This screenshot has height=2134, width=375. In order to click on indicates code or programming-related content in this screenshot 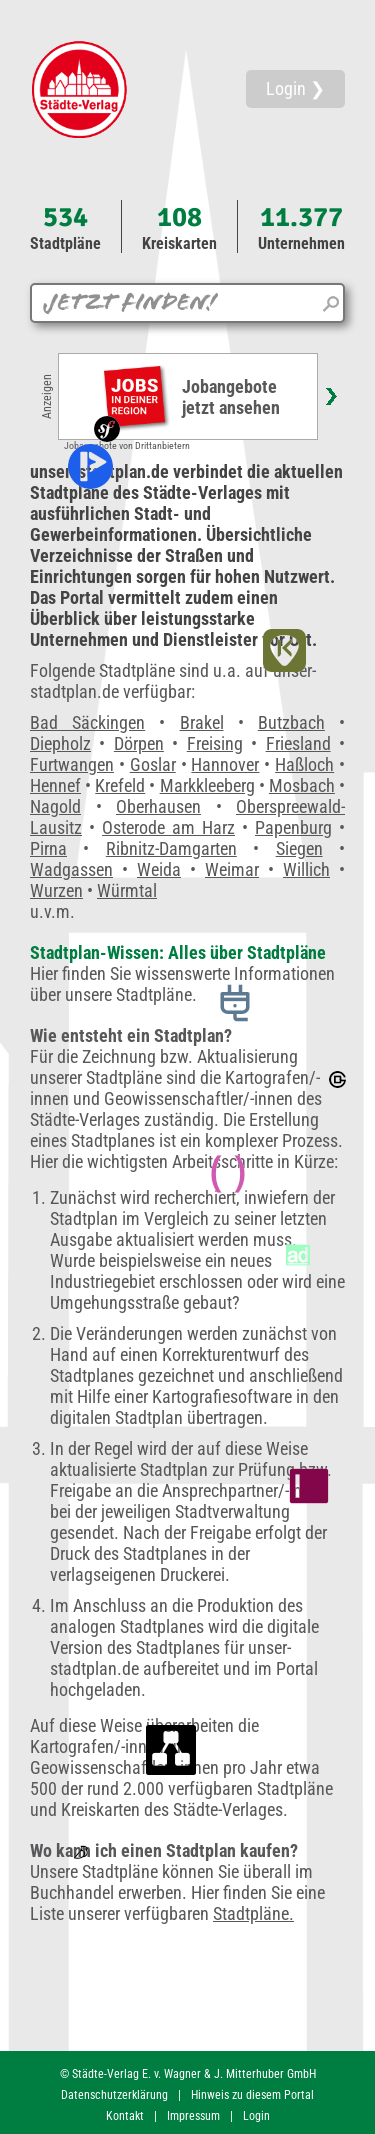, I will do `click(228, 1174)`.